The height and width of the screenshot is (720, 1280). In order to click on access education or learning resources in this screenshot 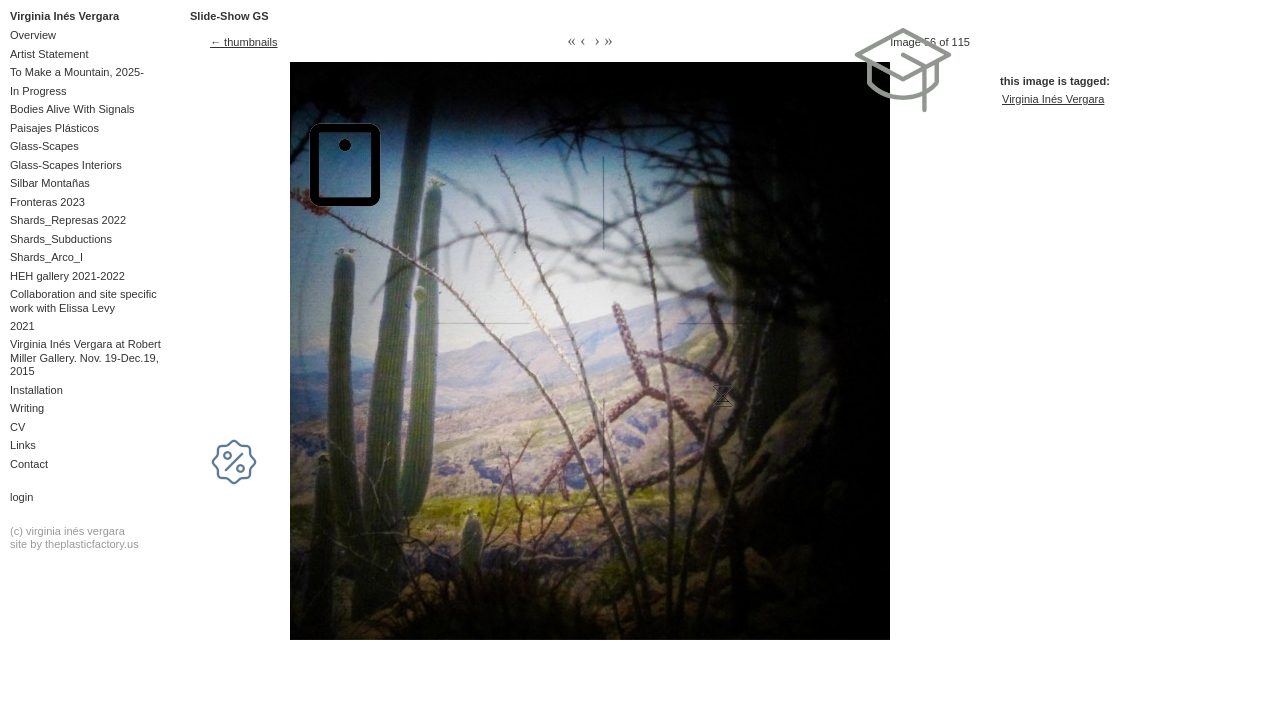, I will do `click(903, 67)`.